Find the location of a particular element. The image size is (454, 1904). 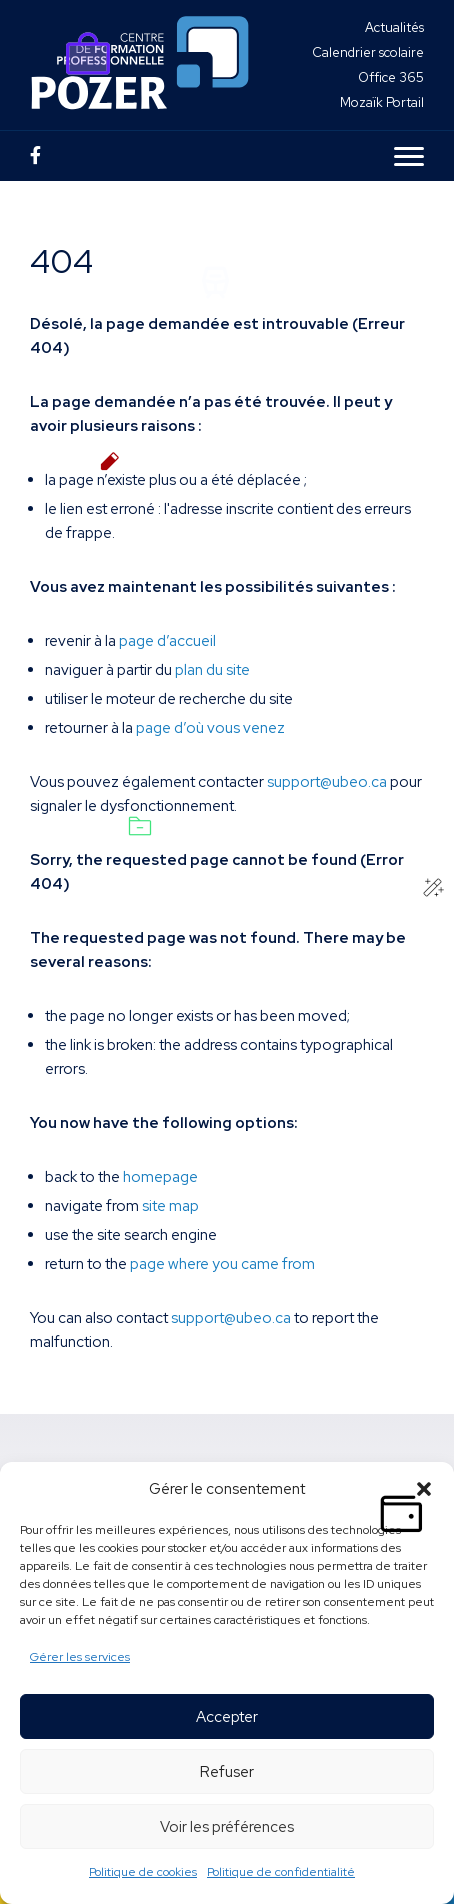

access regional train schedules is located at coordinates (215, 281).